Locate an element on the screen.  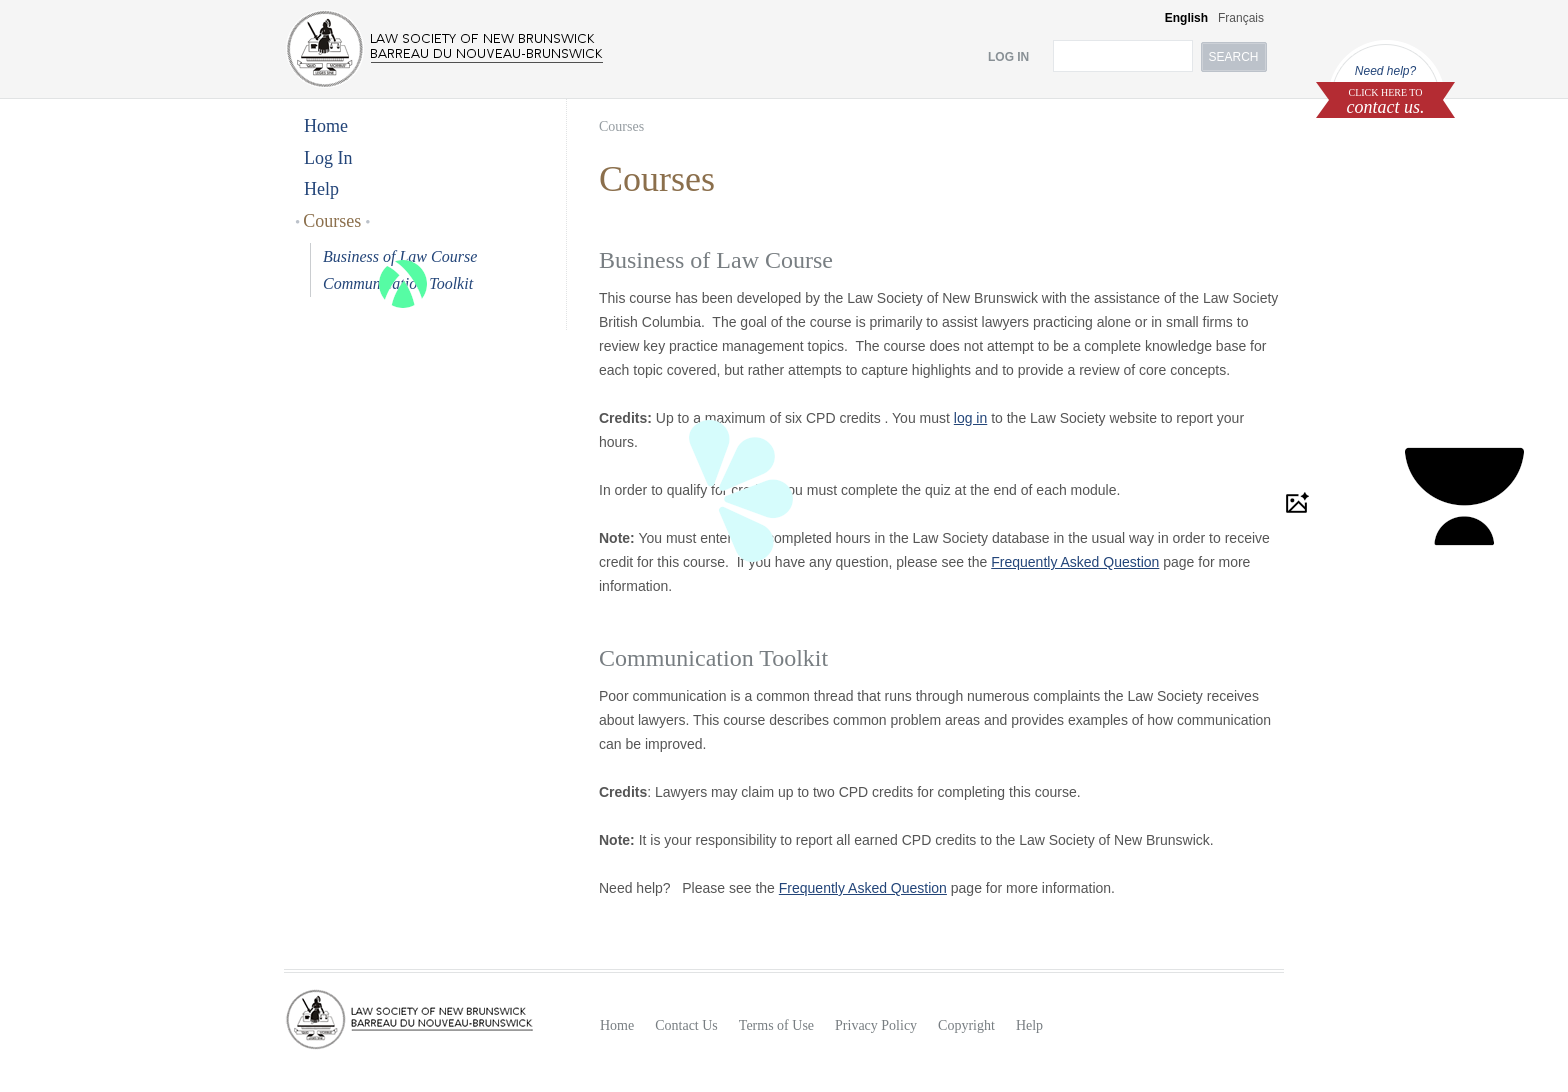
link to Lemon Squeezy payment platform is located at coordinates (741, 491).